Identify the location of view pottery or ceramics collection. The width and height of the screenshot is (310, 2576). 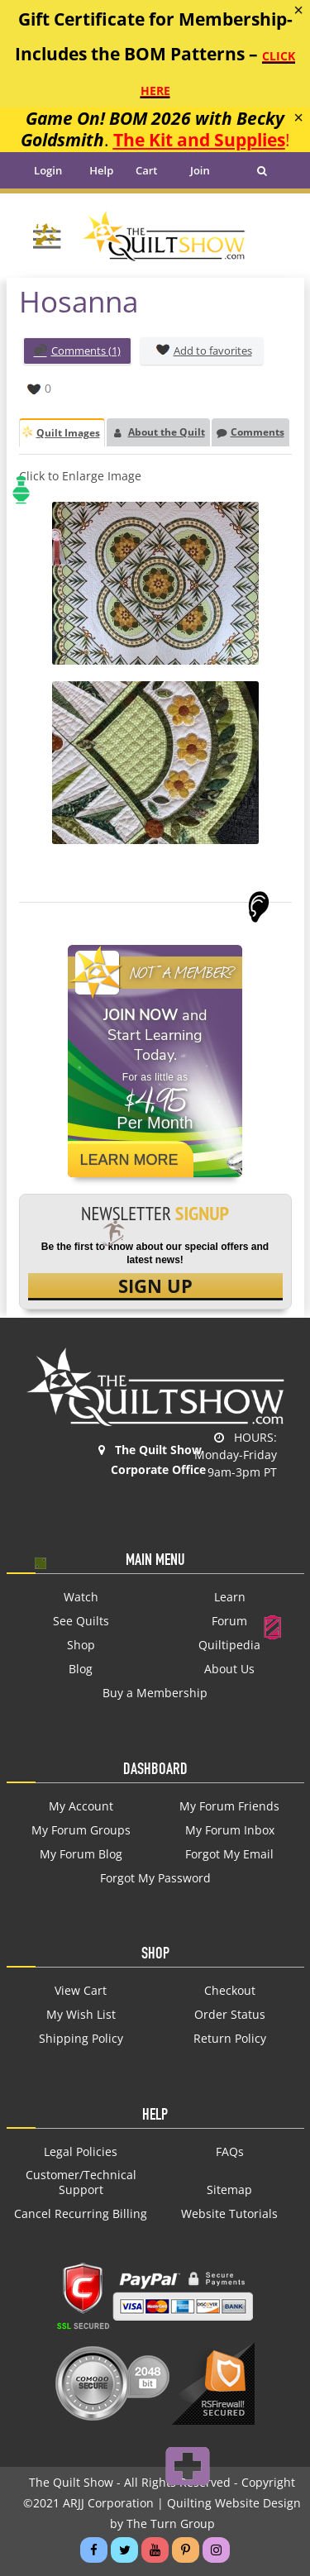
(21, 489).